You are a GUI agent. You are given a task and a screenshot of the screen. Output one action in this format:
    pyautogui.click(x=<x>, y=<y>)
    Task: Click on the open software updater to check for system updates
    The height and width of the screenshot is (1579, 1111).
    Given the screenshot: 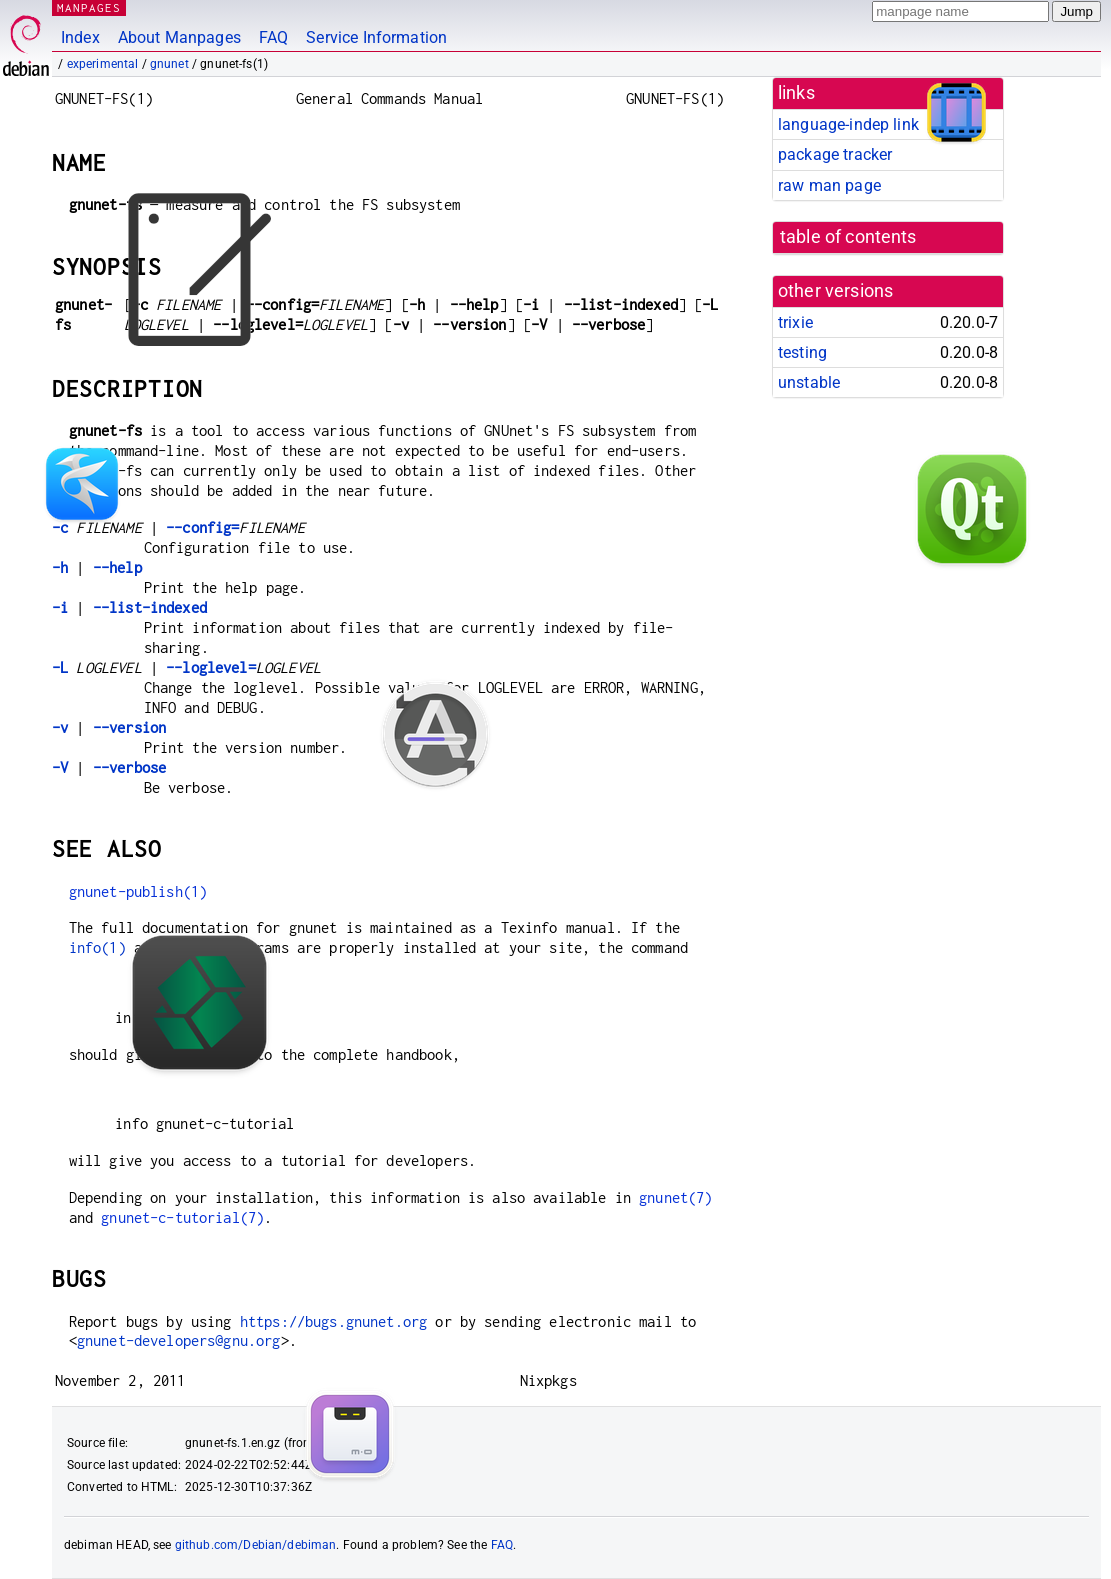 What is the action you would take?
    pyautogui.click(x=435, y=734)
    